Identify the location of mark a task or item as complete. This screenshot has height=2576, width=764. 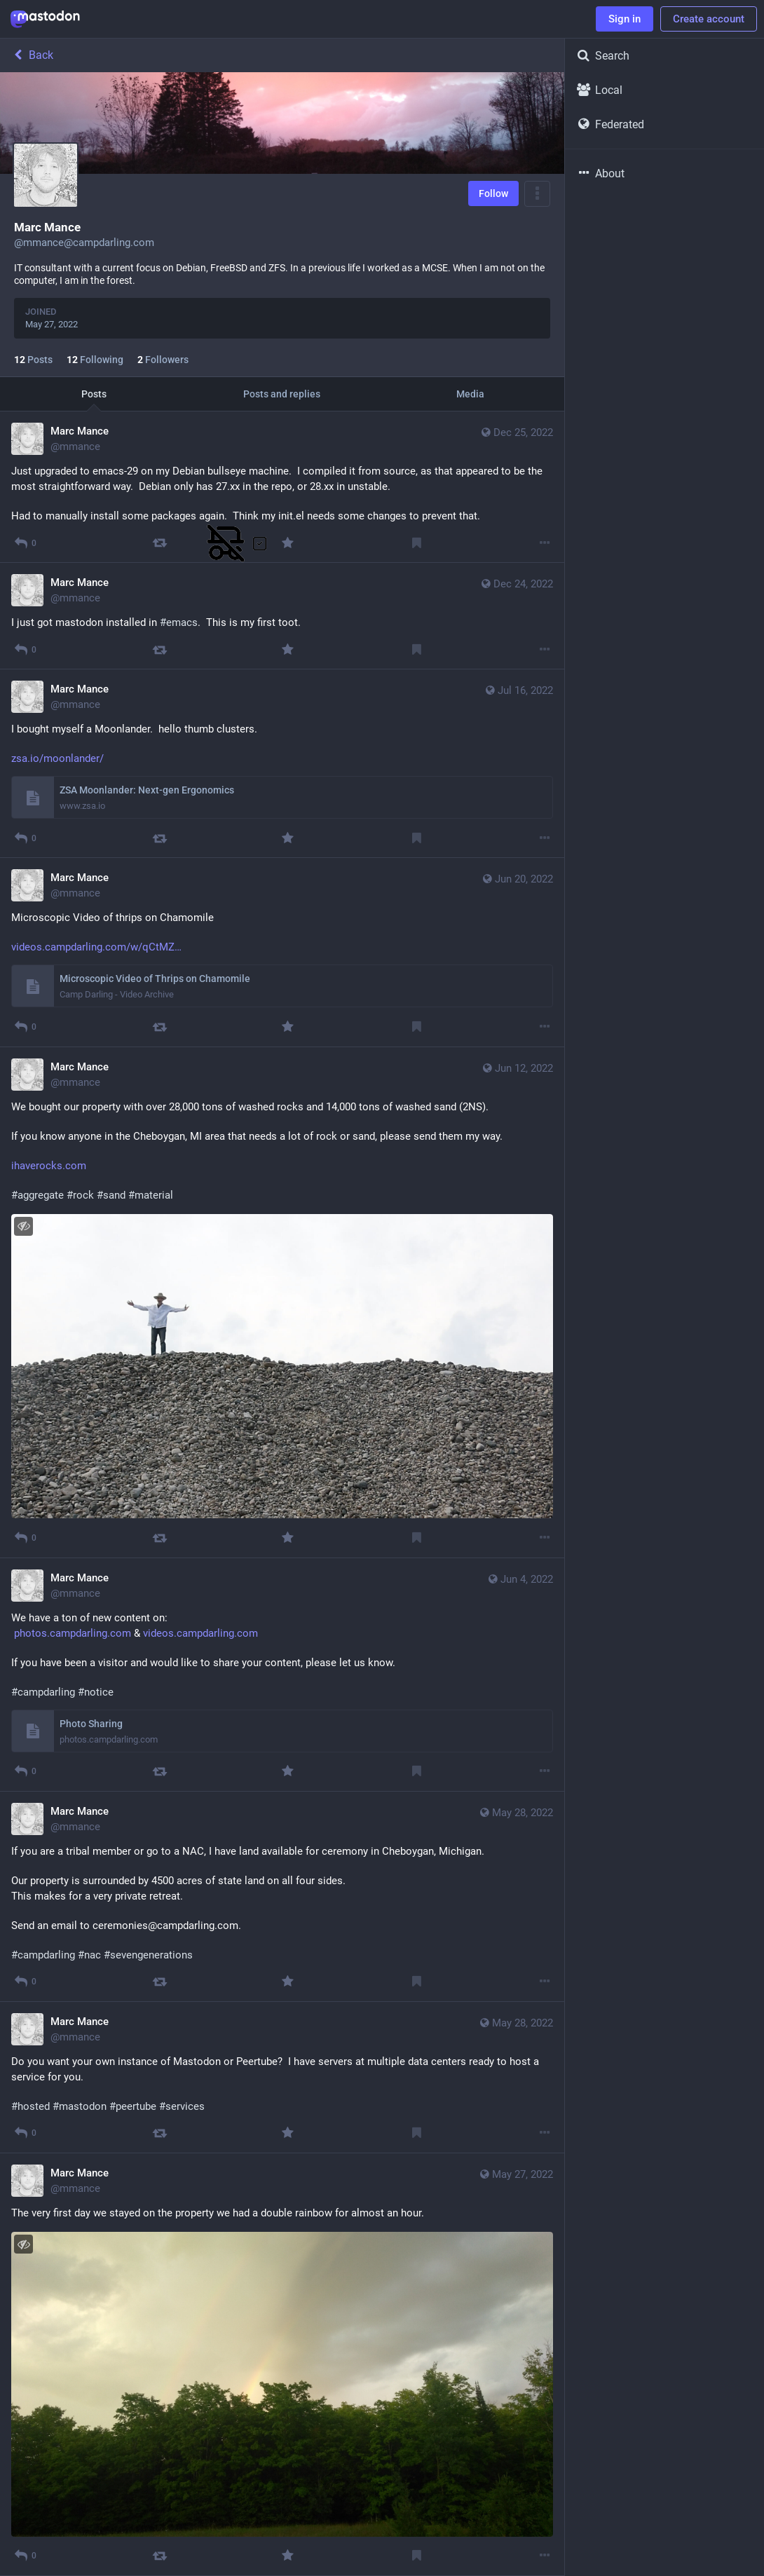
(259, 543).